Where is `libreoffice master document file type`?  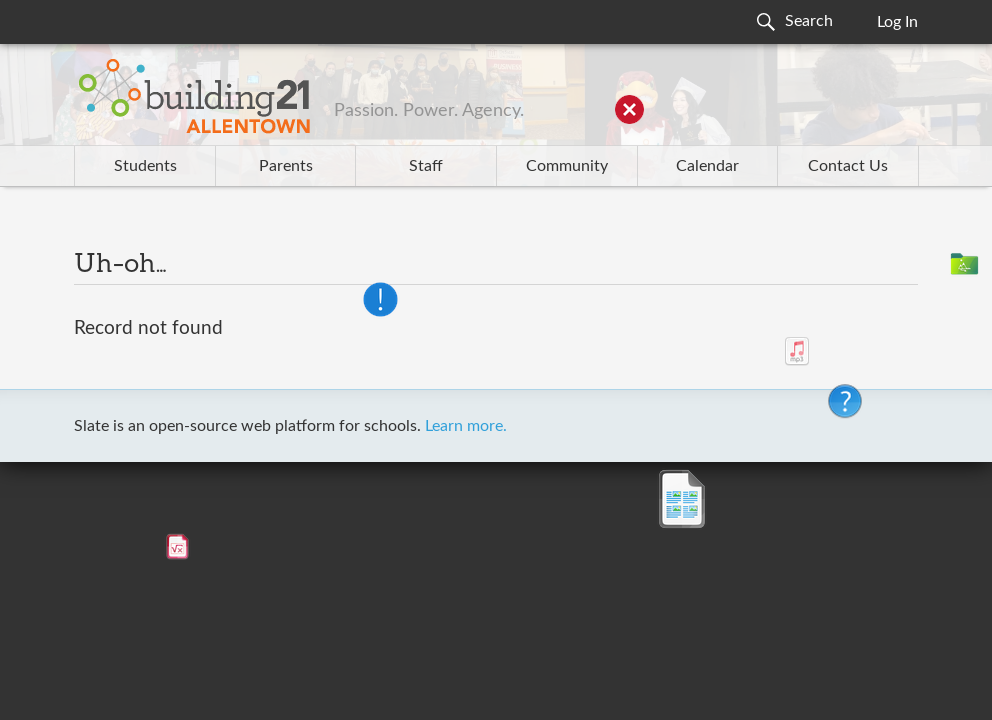 libreoffice master document file type is located at coordinates (682, 499).